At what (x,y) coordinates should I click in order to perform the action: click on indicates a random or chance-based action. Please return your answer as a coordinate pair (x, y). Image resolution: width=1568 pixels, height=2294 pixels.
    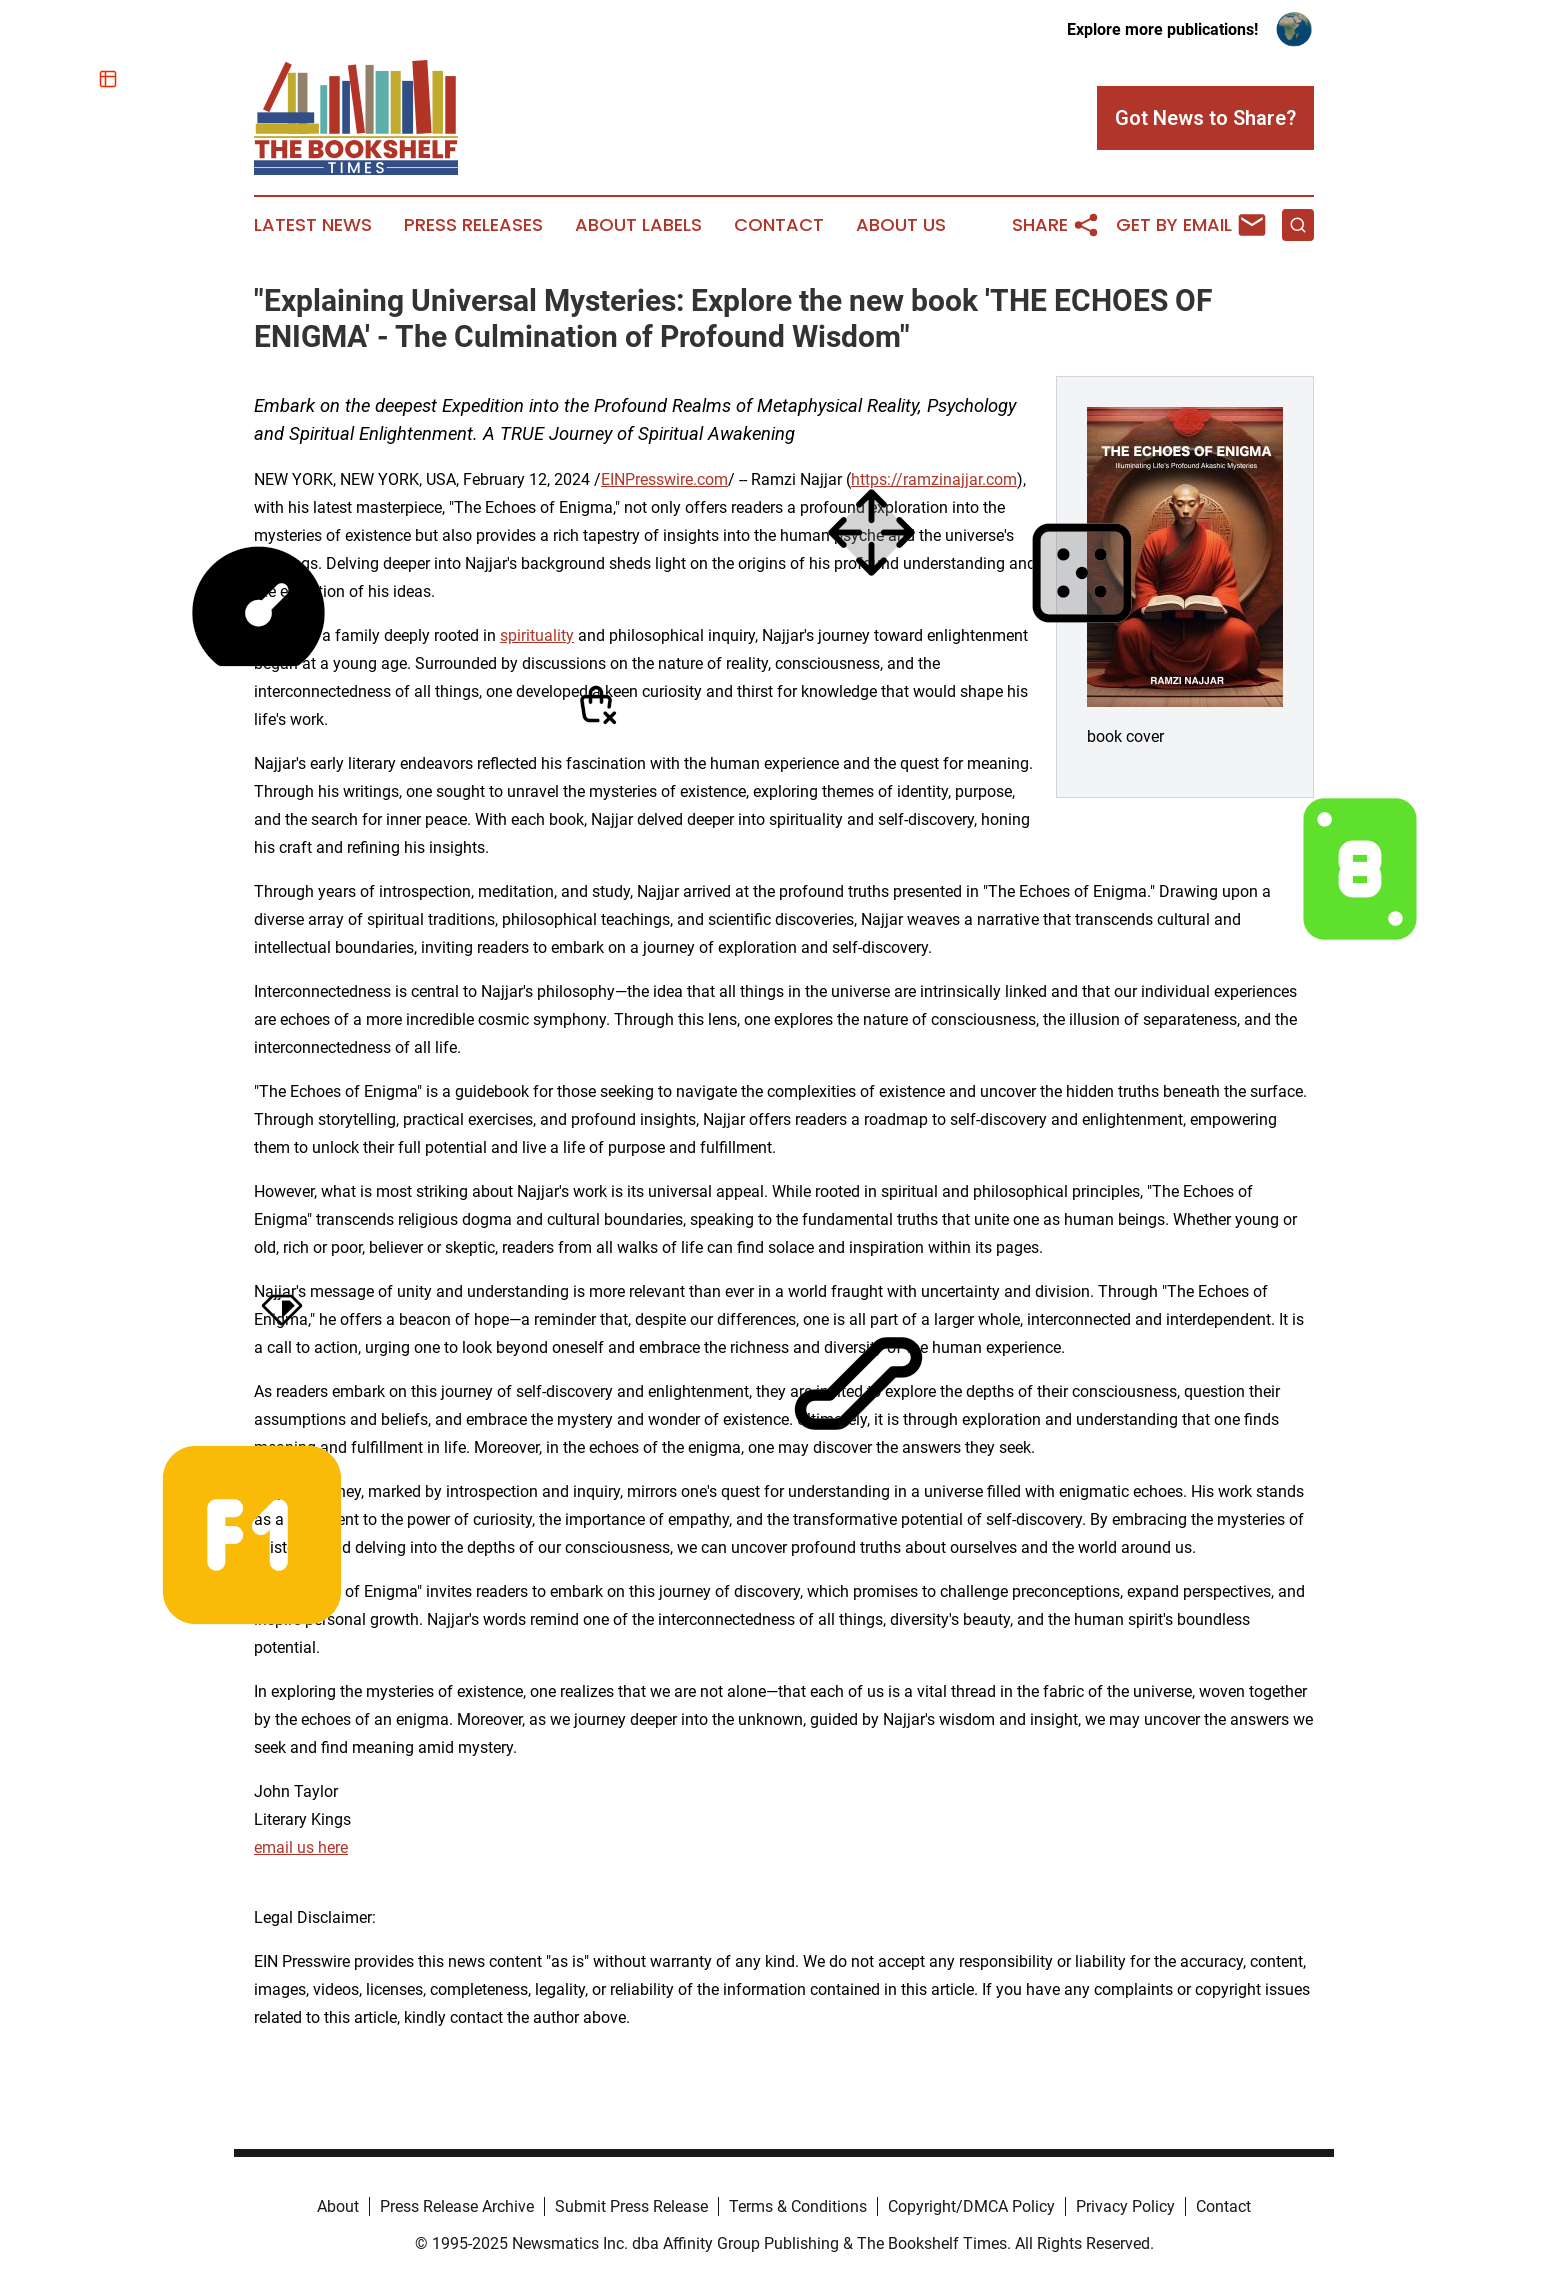
    Looking at the image, I should click on (1082, 573).